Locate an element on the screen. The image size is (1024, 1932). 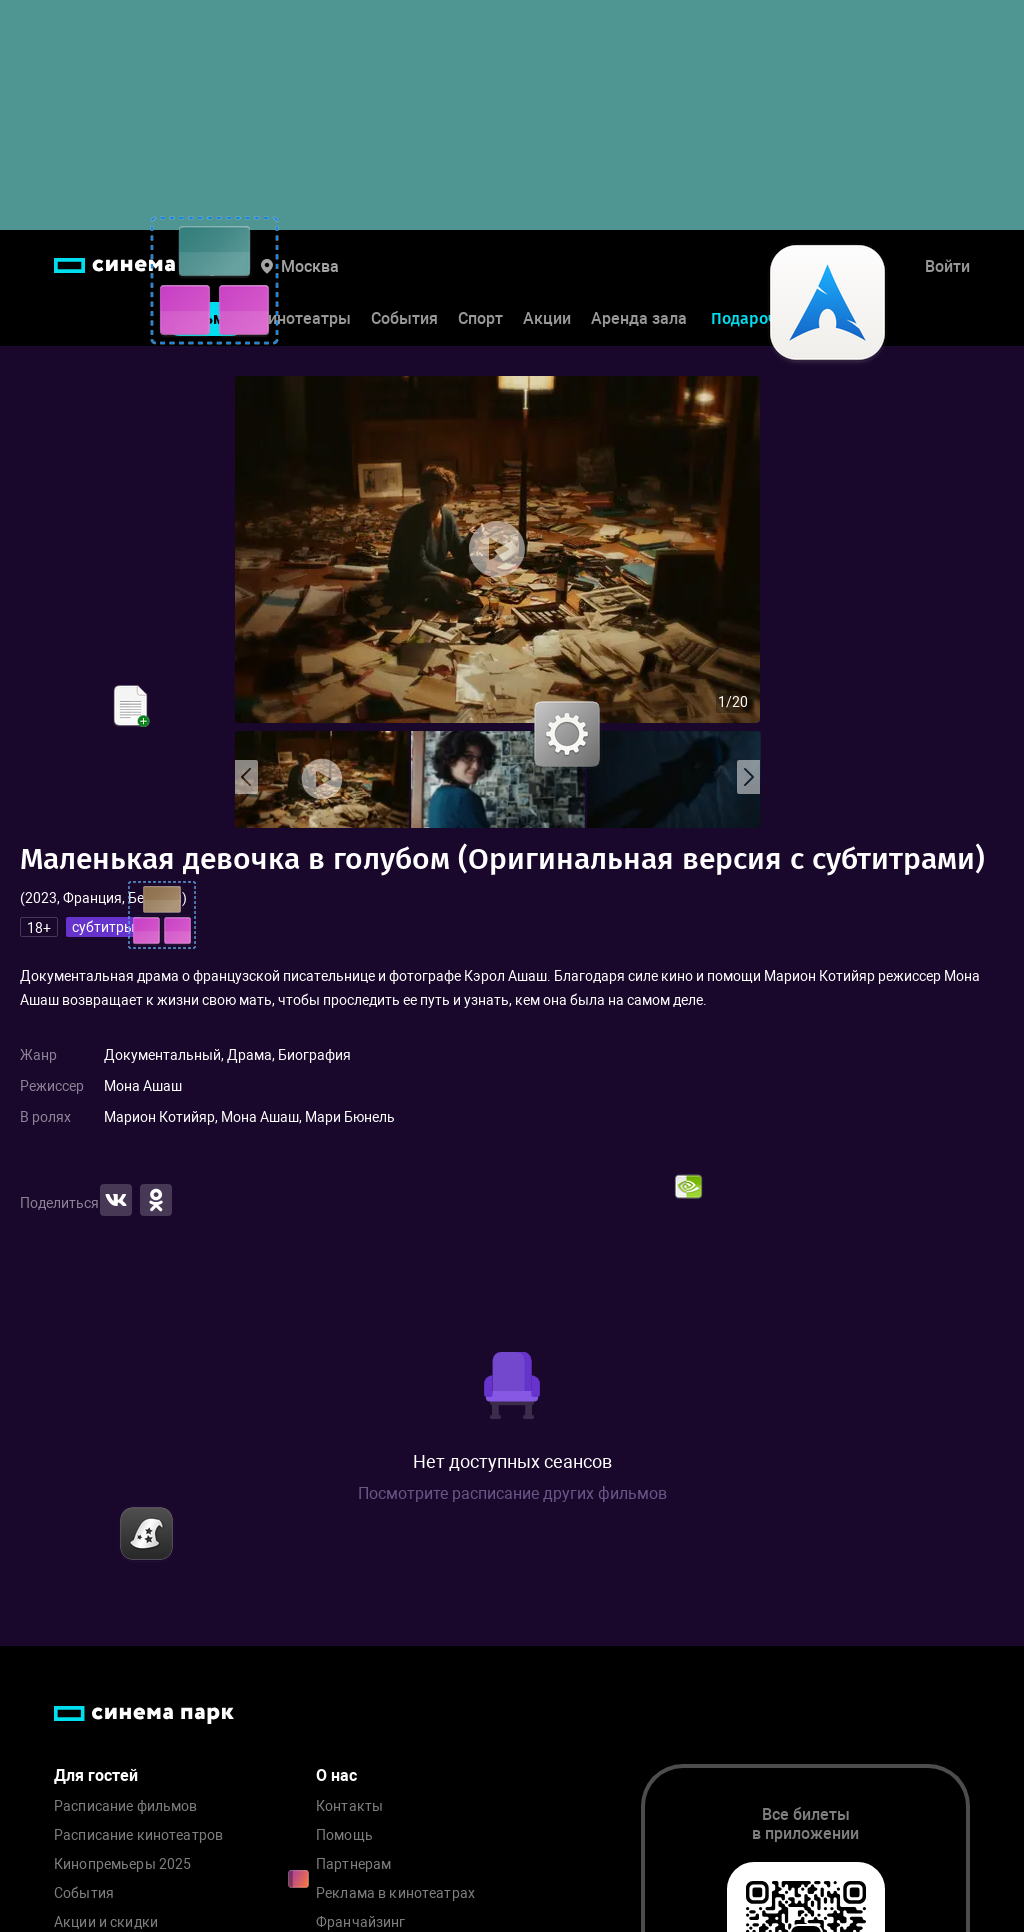
open NVIDIA graphics card settings is located at coordinates (688, 1186).